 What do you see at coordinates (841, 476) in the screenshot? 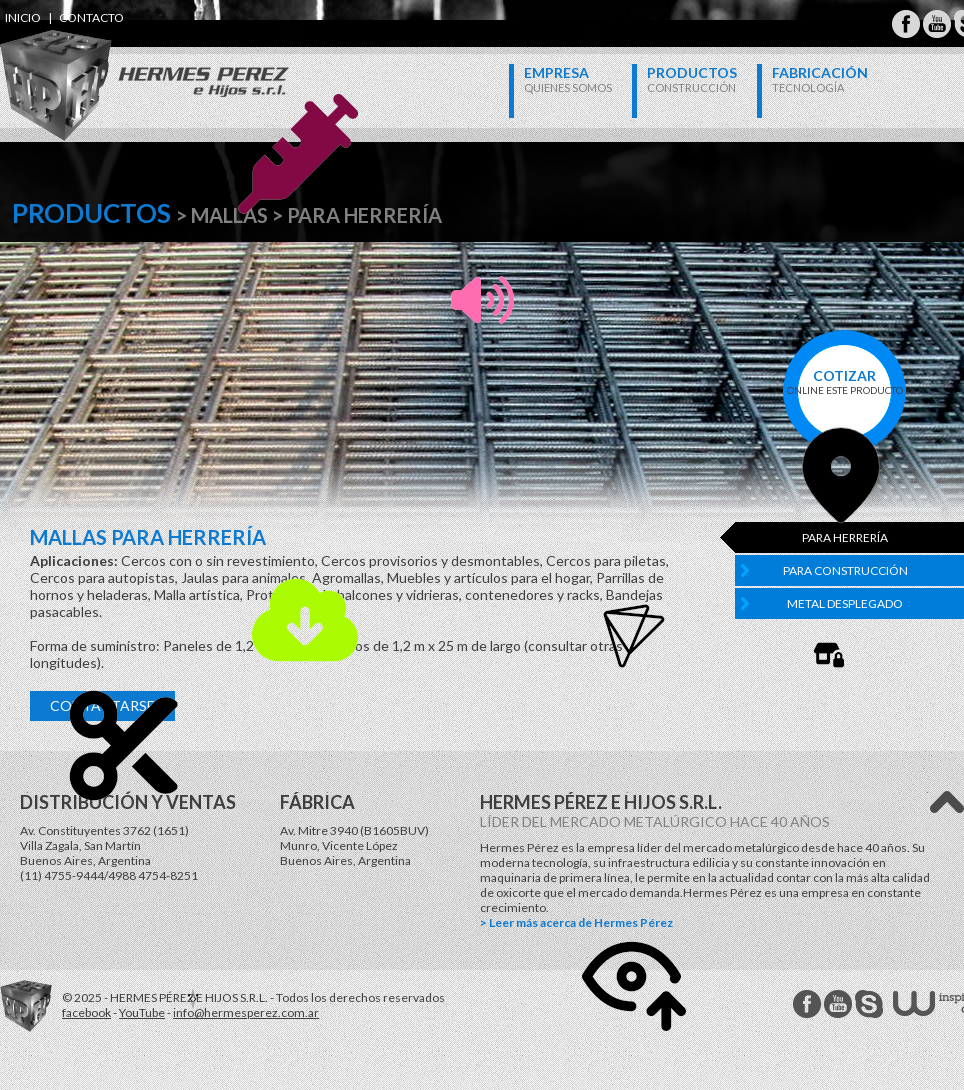
I see `view or set a location on the map` at bounding box center [841, 476].